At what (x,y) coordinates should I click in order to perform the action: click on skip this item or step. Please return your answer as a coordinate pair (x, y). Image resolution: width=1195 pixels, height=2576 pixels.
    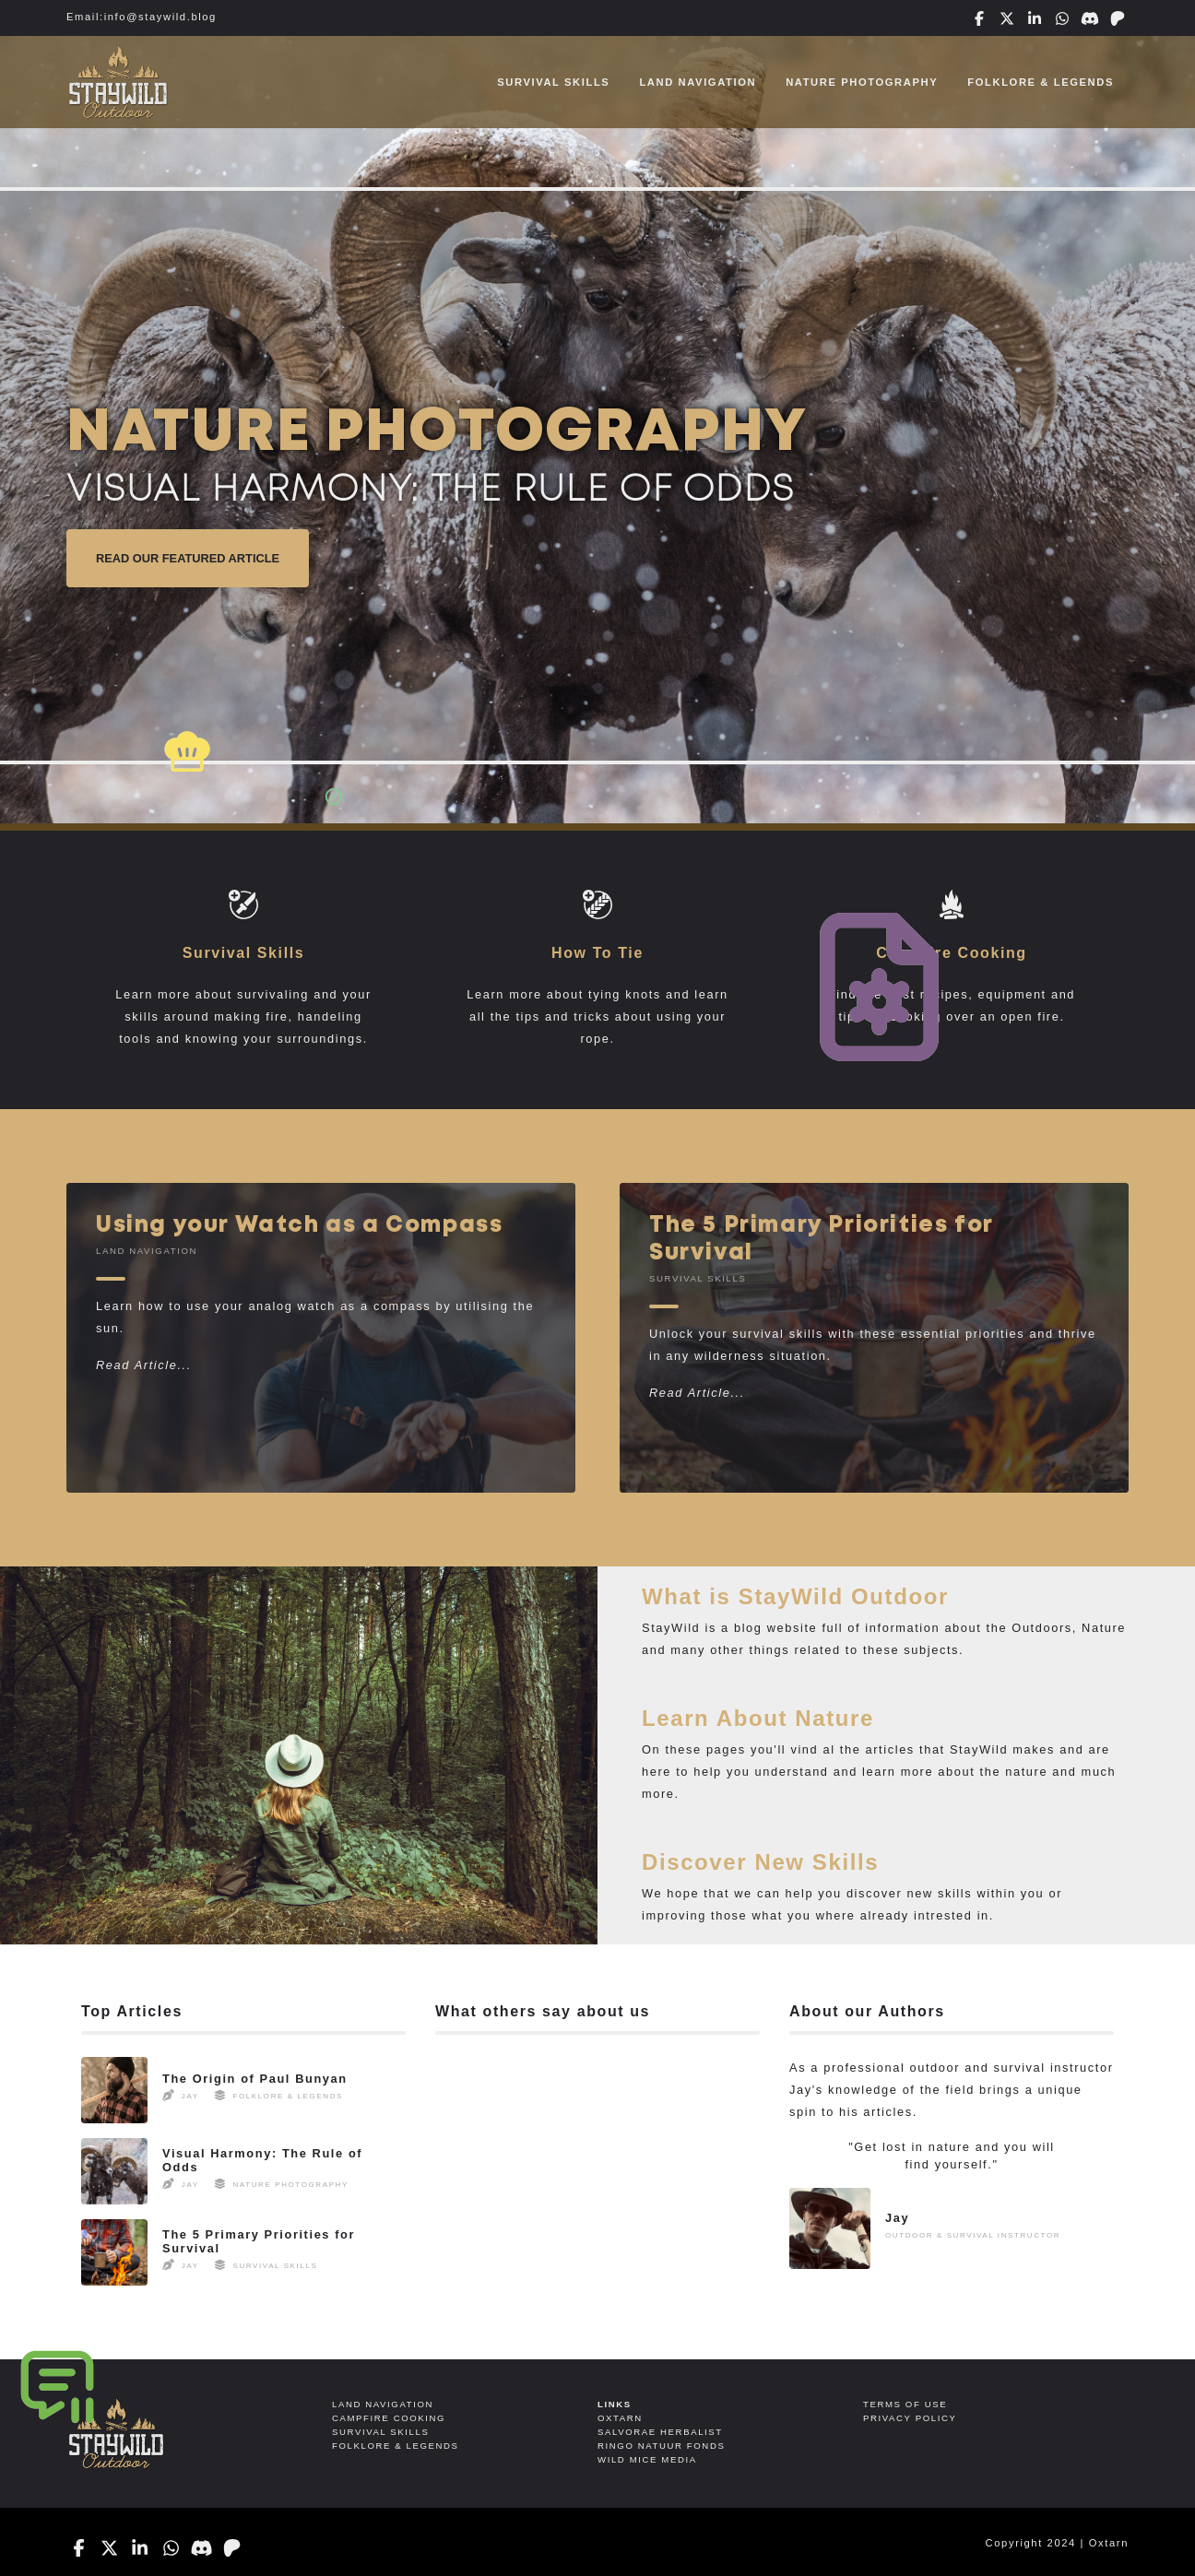
    Looking at the image, I should click on (334, 797).